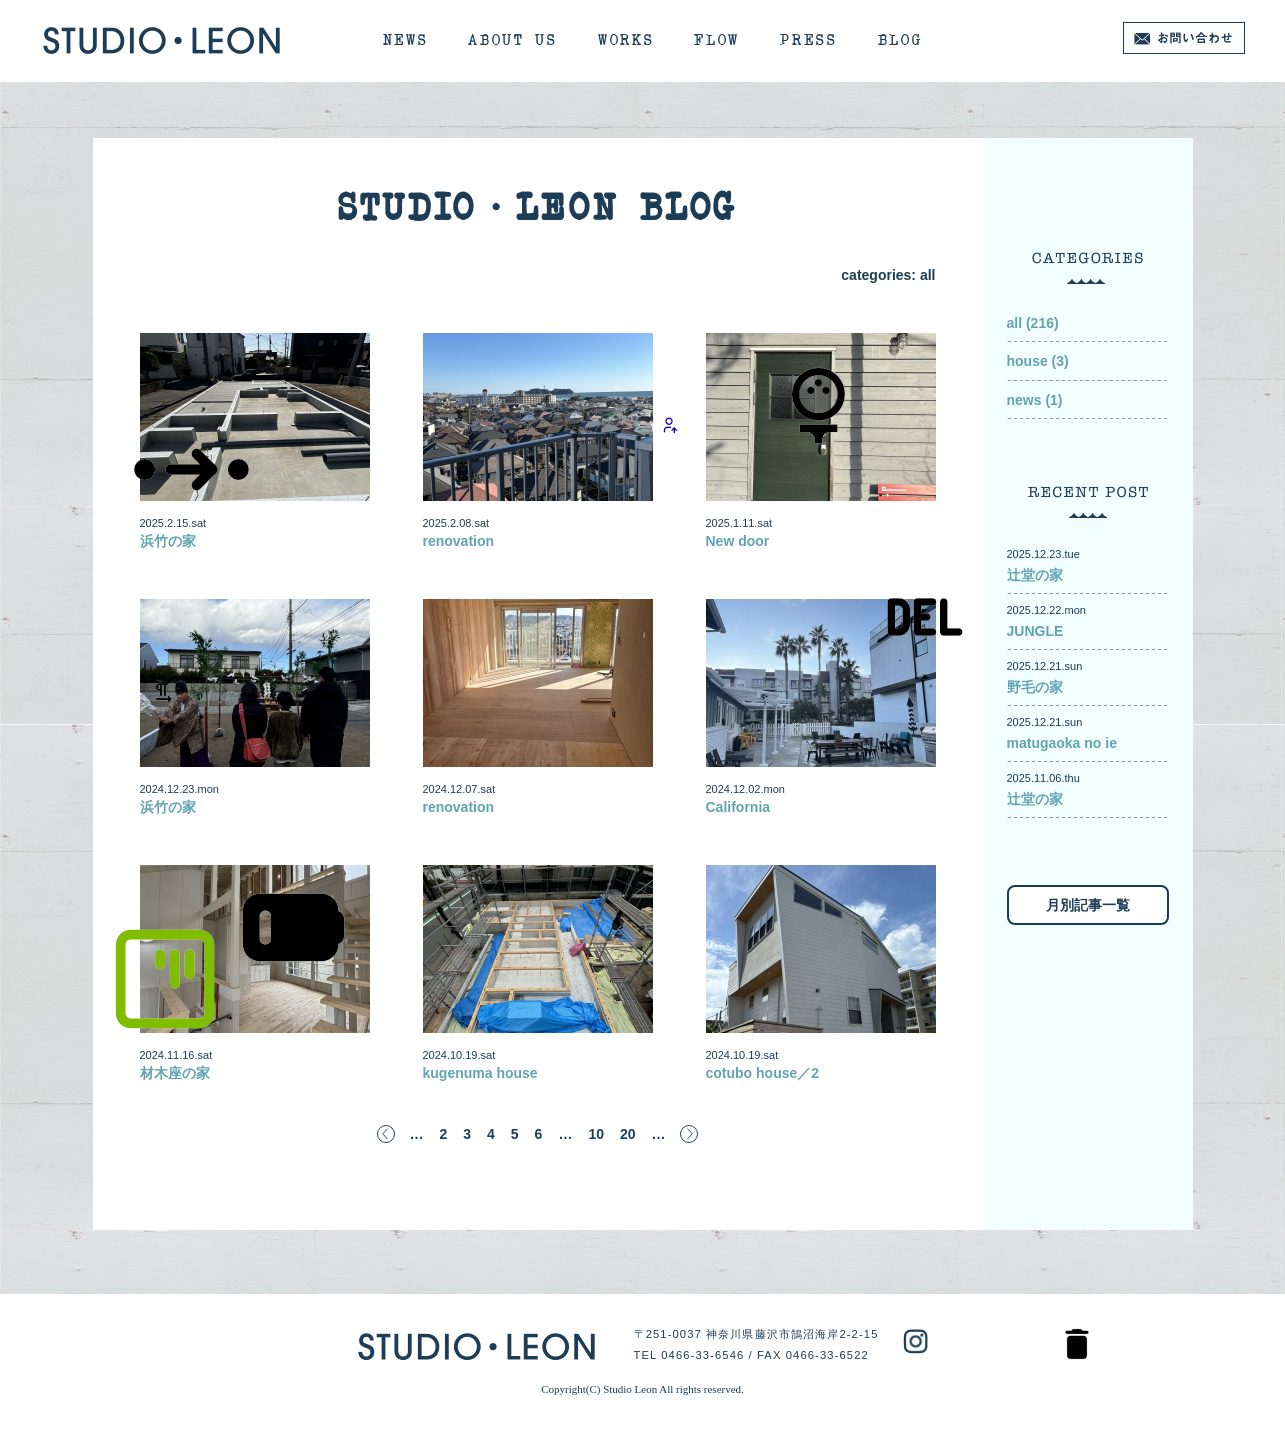 This screenshot has height=1430, width=1285. I want to click on indicates an HTTP DELETE request method, so click(925, 617).